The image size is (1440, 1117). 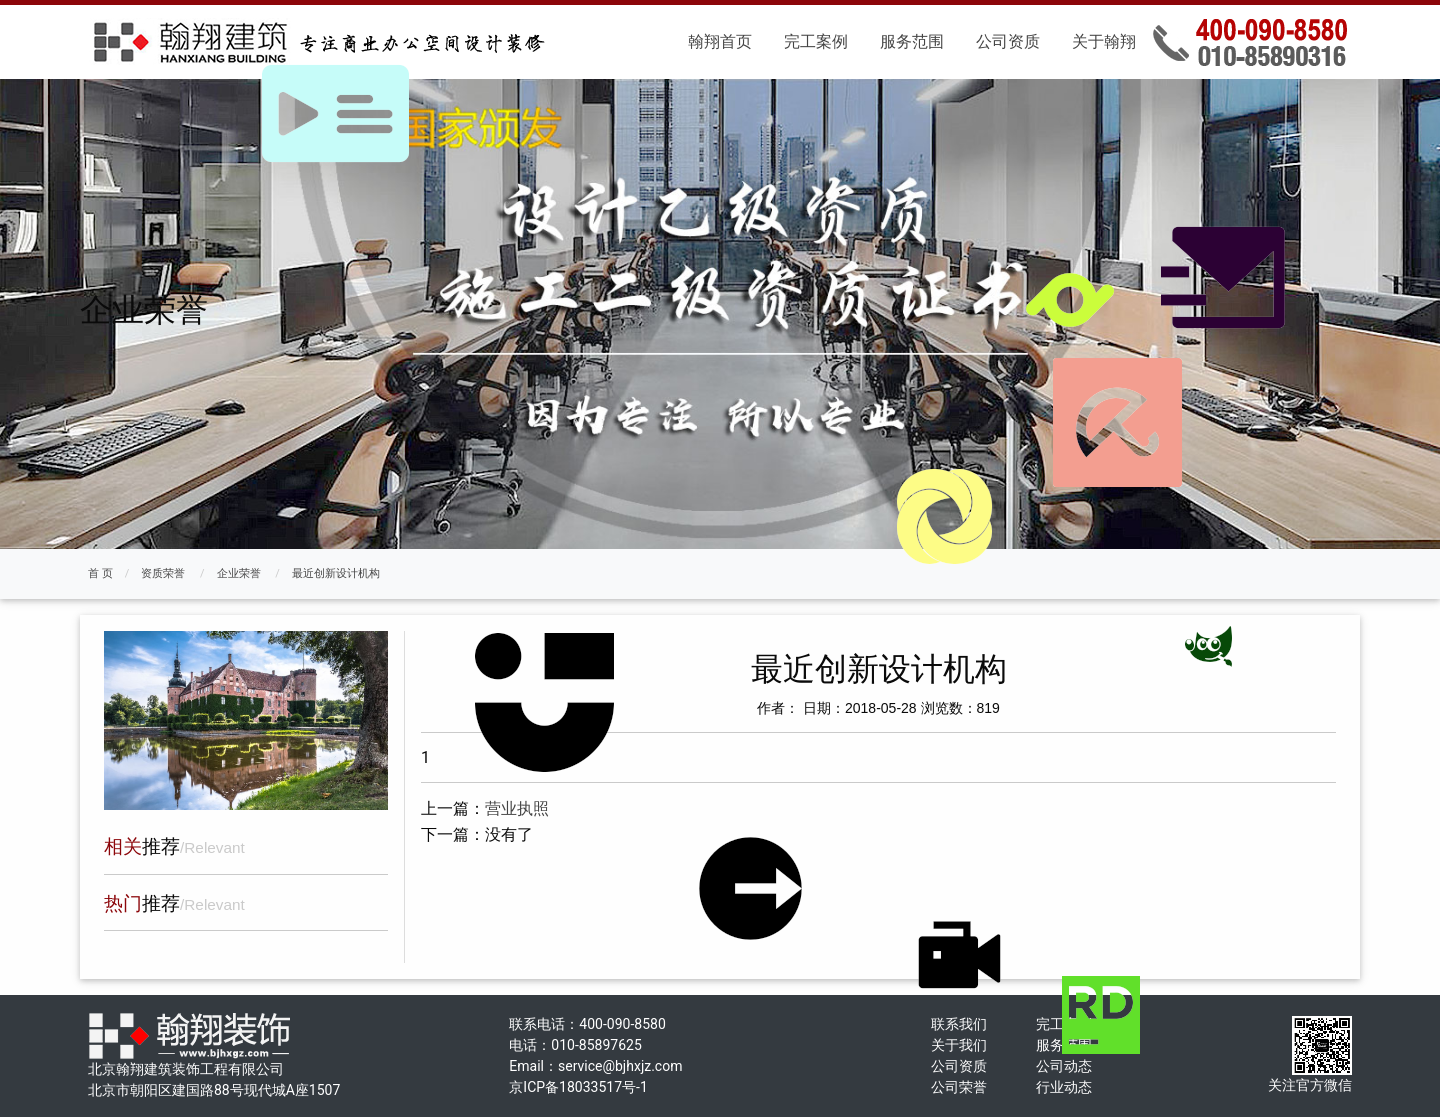 I want to click on open the NiceHash cryptocurrency mining app, so click(x=544, y=702).